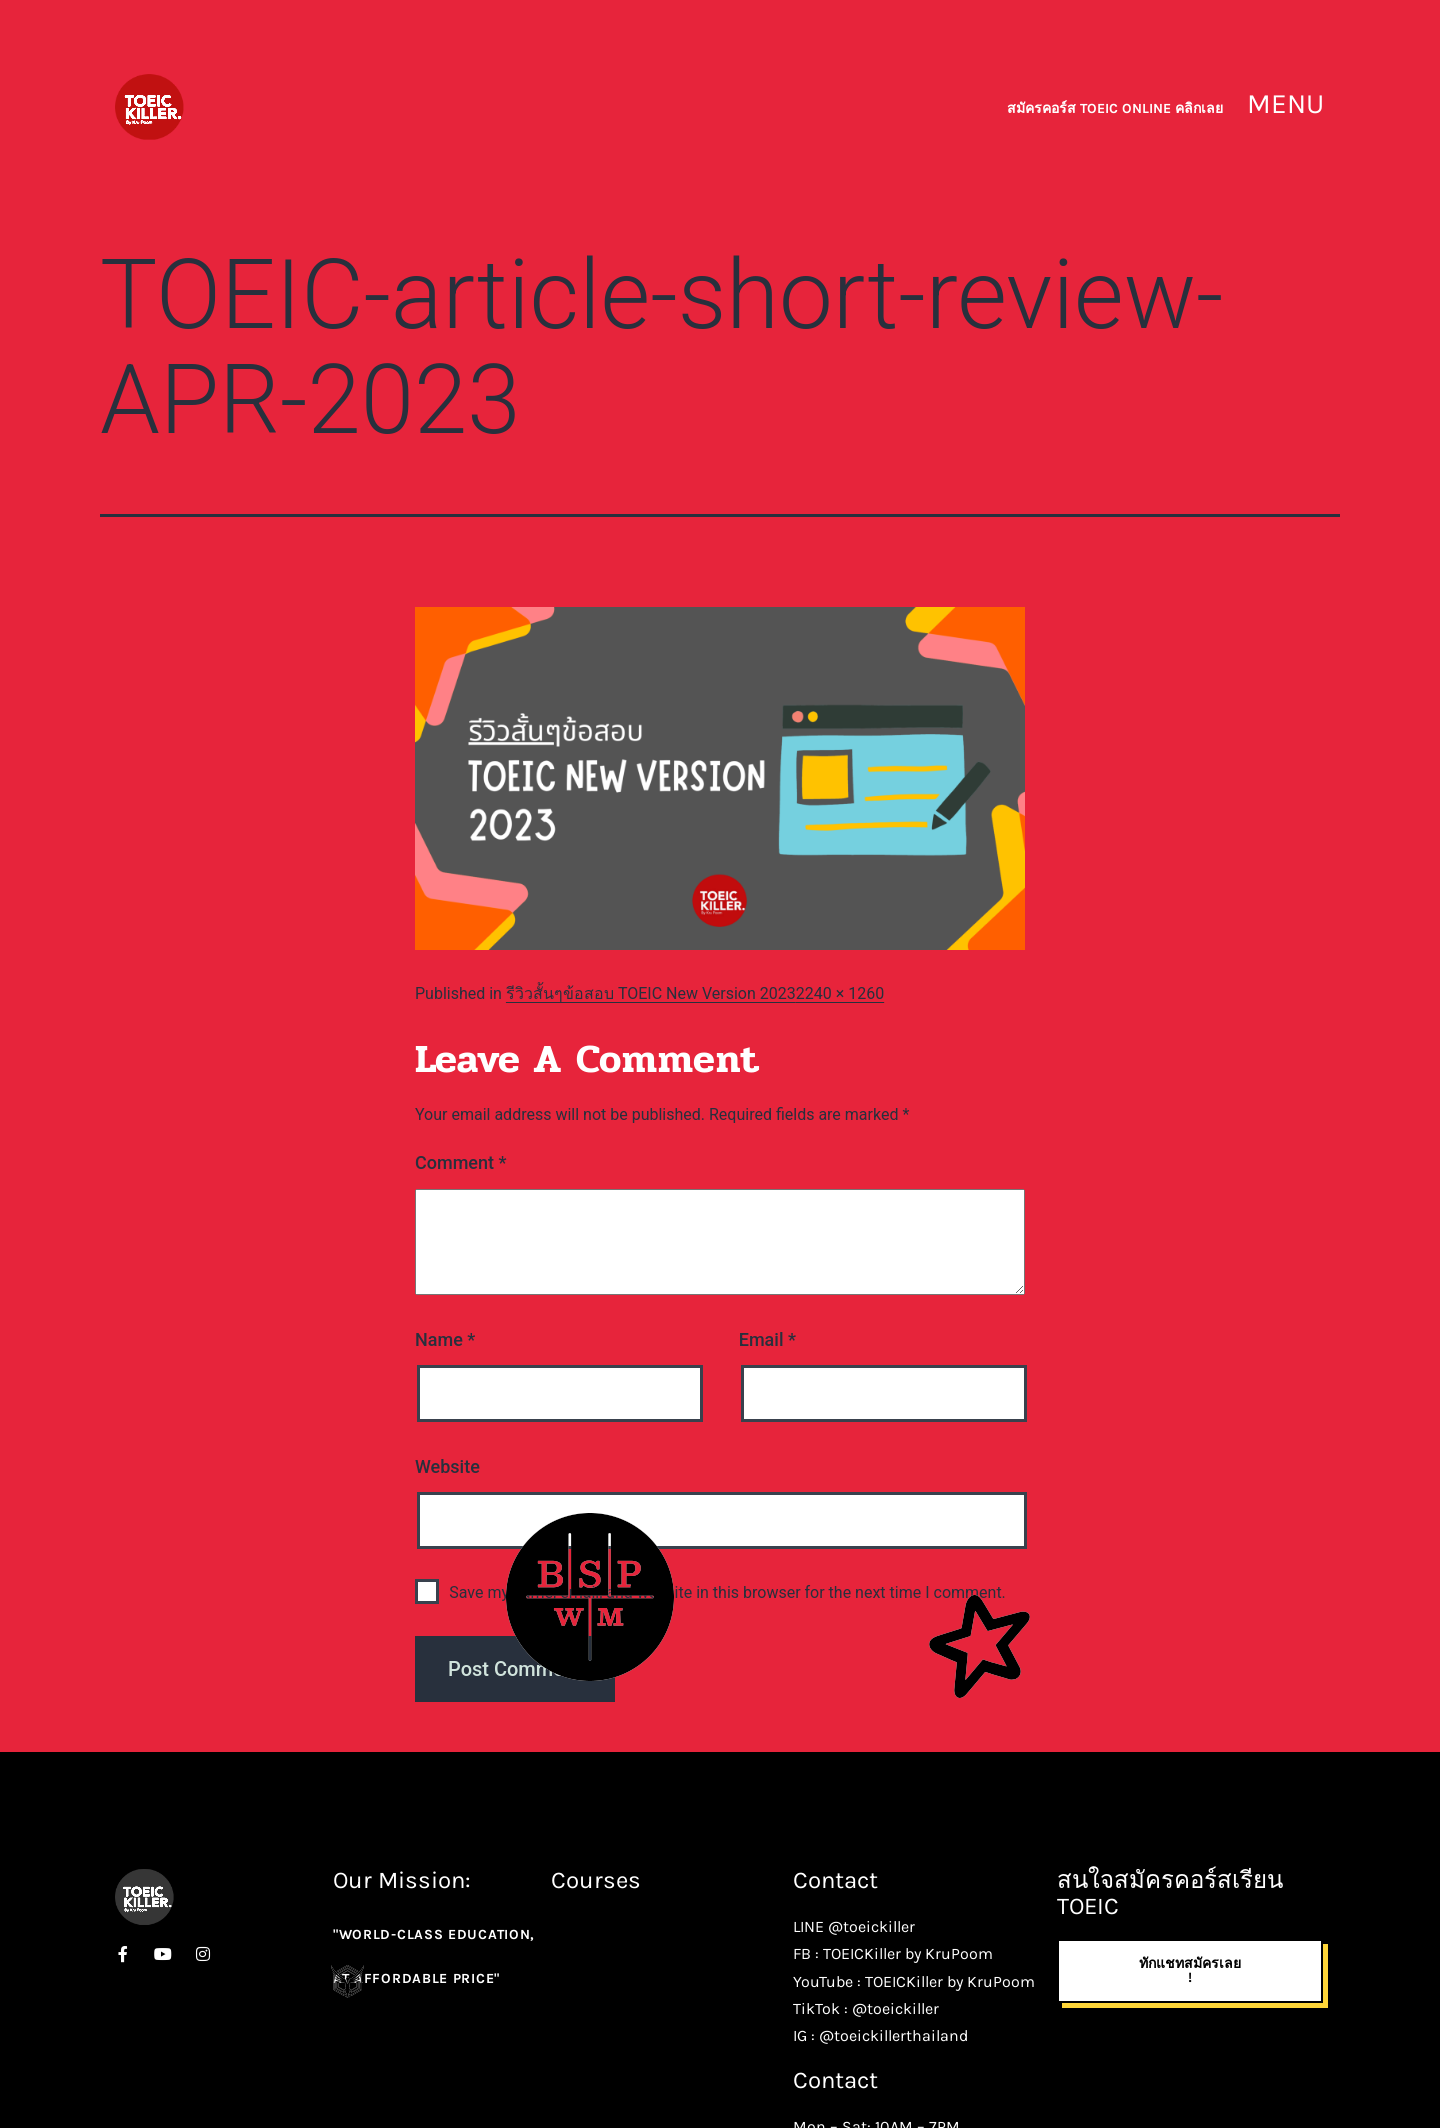 The width and height of the screenshot is (1440, 2128). I want to click on apache spark logo, so click(979, 1646).